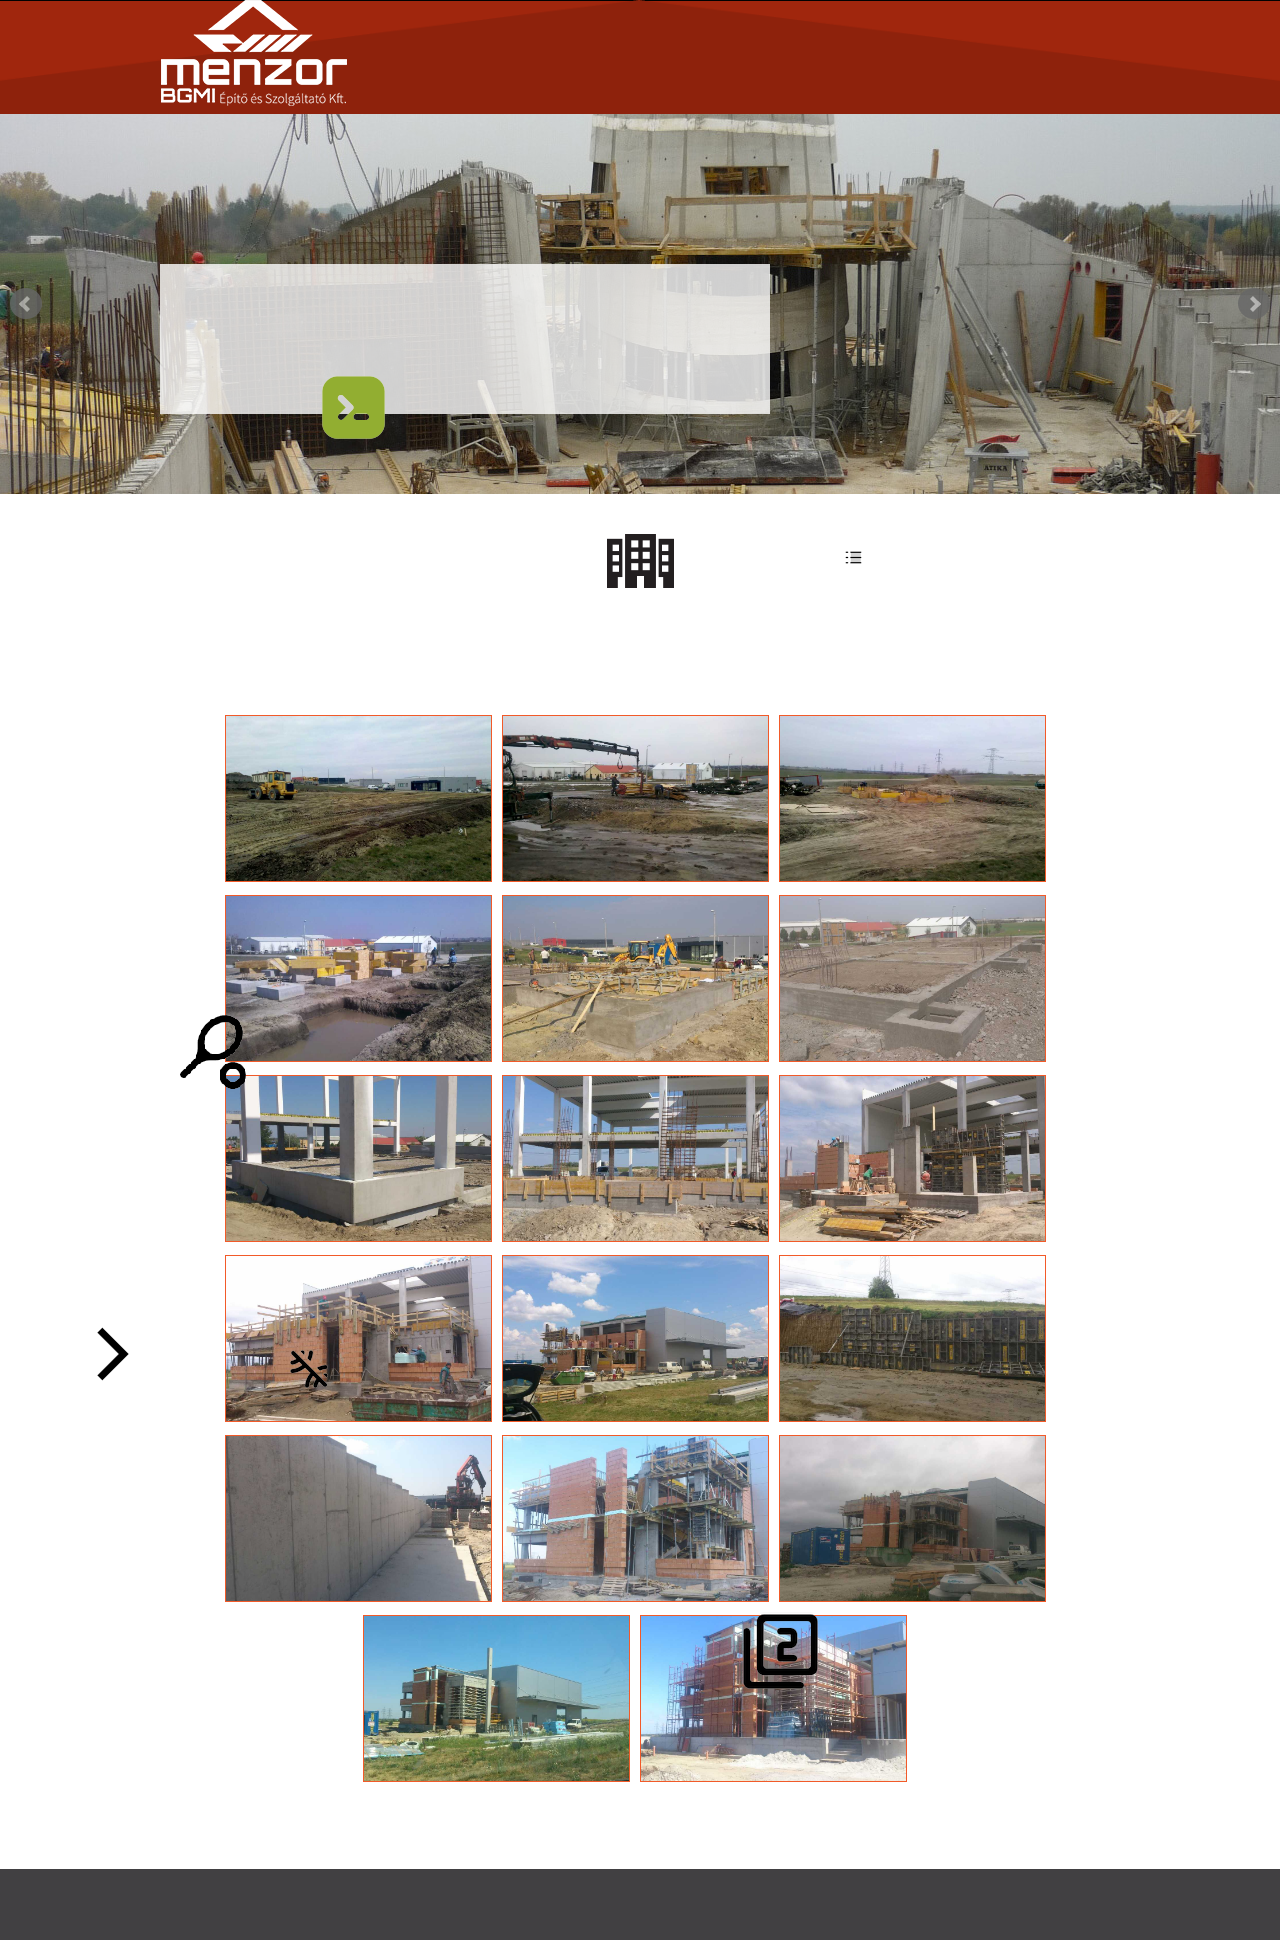 The height and width of the screenshot is (1940, 1280). I want to click on view items in a list format, so click(853, 557).